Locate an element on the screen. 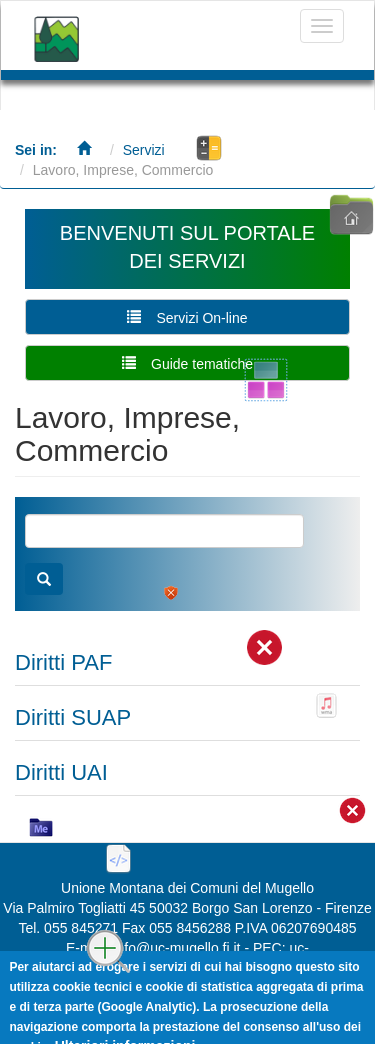  indicates a security error or protection failure is located at coordinates (171, 593).